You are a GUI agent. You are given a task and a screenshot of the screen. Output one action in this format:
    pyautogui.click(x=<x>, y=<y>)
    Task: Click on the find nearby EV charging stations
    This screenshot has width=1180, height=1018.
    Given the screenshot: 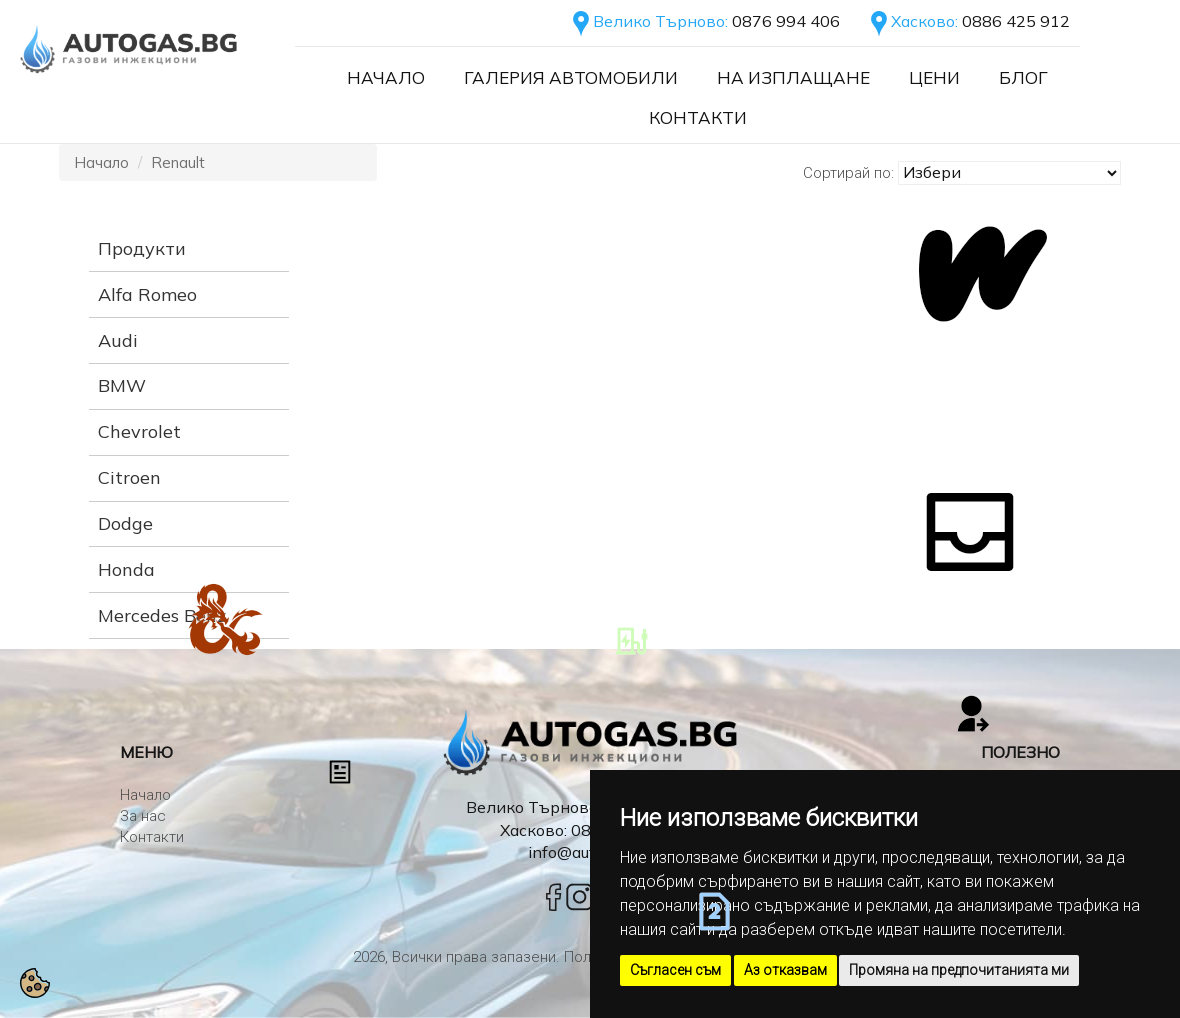 What is the action you would take?
    pyautogui.click(x=631, y=641)
    